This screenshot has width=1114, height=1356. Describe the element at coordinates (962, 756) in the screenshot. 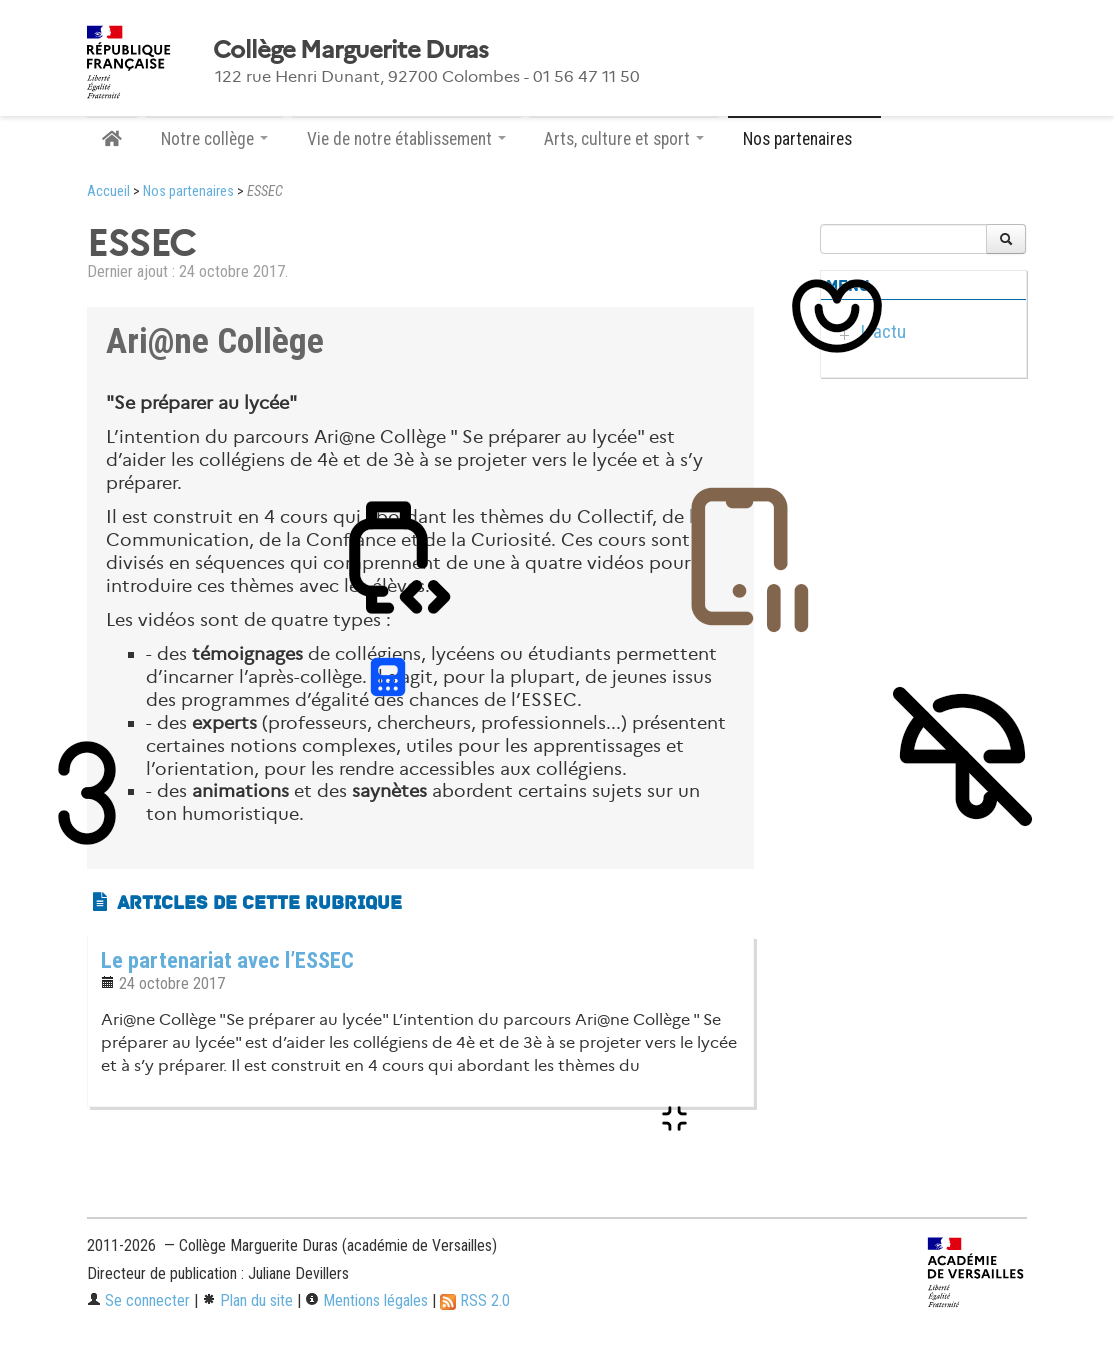

I see `weather protection disabled` at that location.